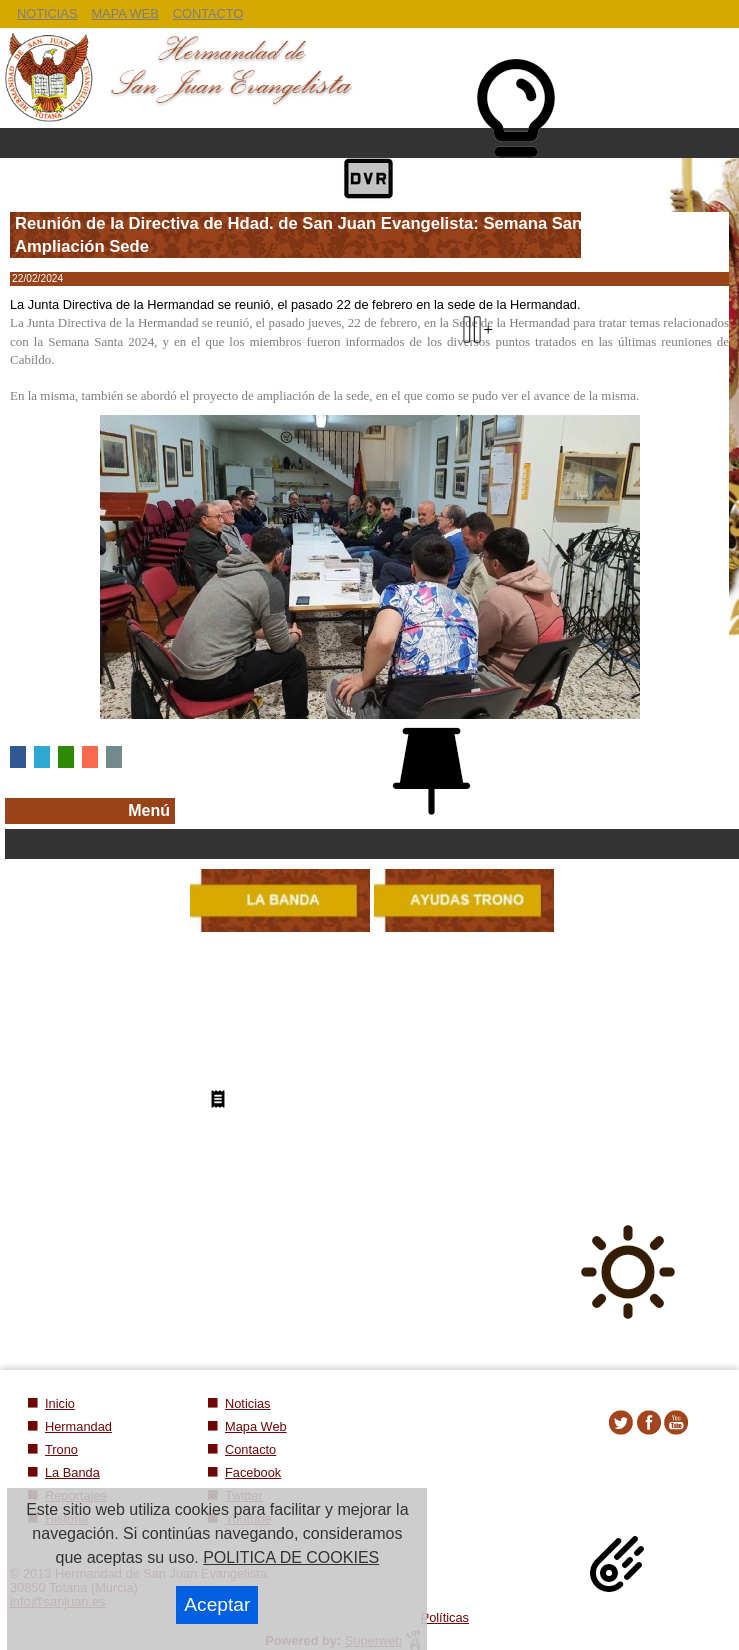 The width and height of the screenshot is (739, 1650). I want to click on add a new column to the right, so click(475, 329).